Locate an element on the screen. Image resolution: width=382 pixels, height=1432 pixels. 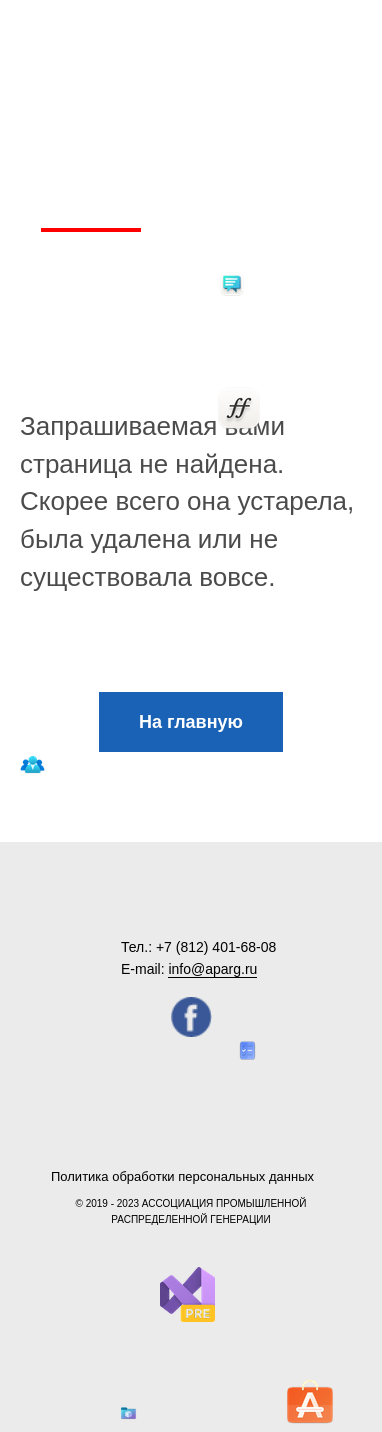
open neochat messaging app is located at coordinates (232, 284).